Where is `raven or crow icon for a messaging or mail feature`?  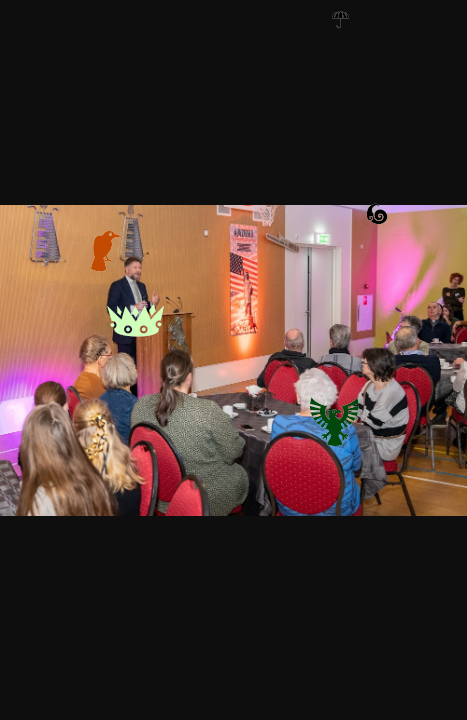 raven or crow icon for a messaging or mail feature is located at coordinates (102, 251).